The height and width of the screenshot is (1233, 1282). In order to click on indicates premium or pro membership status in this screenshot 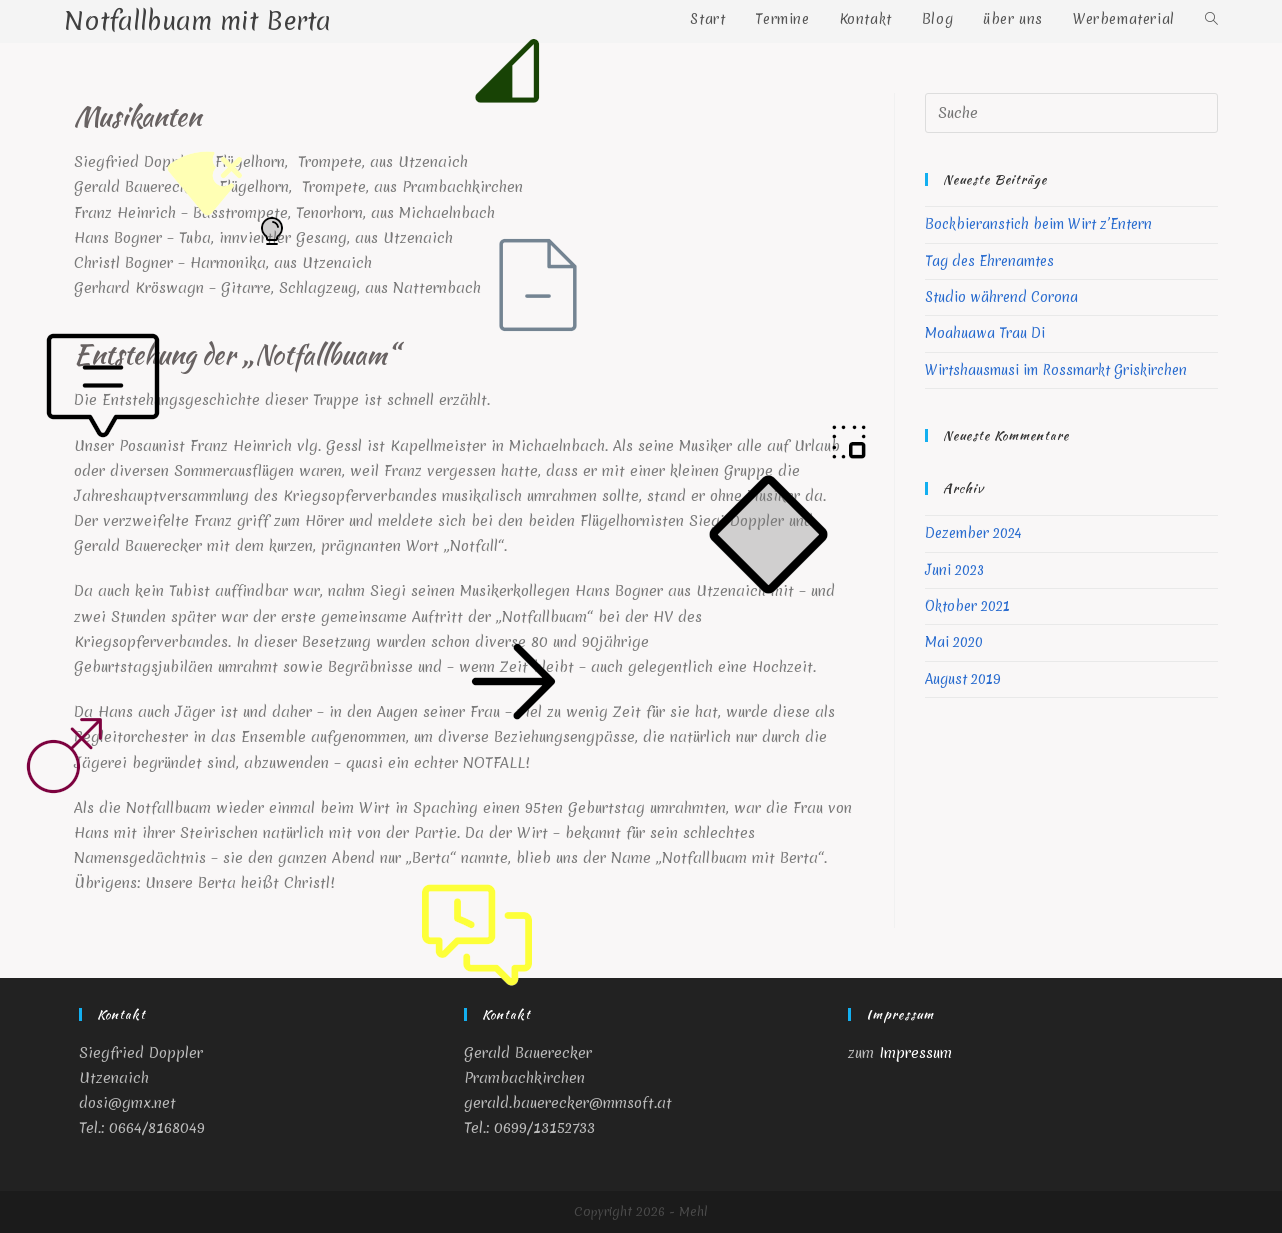, I will do `click(768, 534)`.